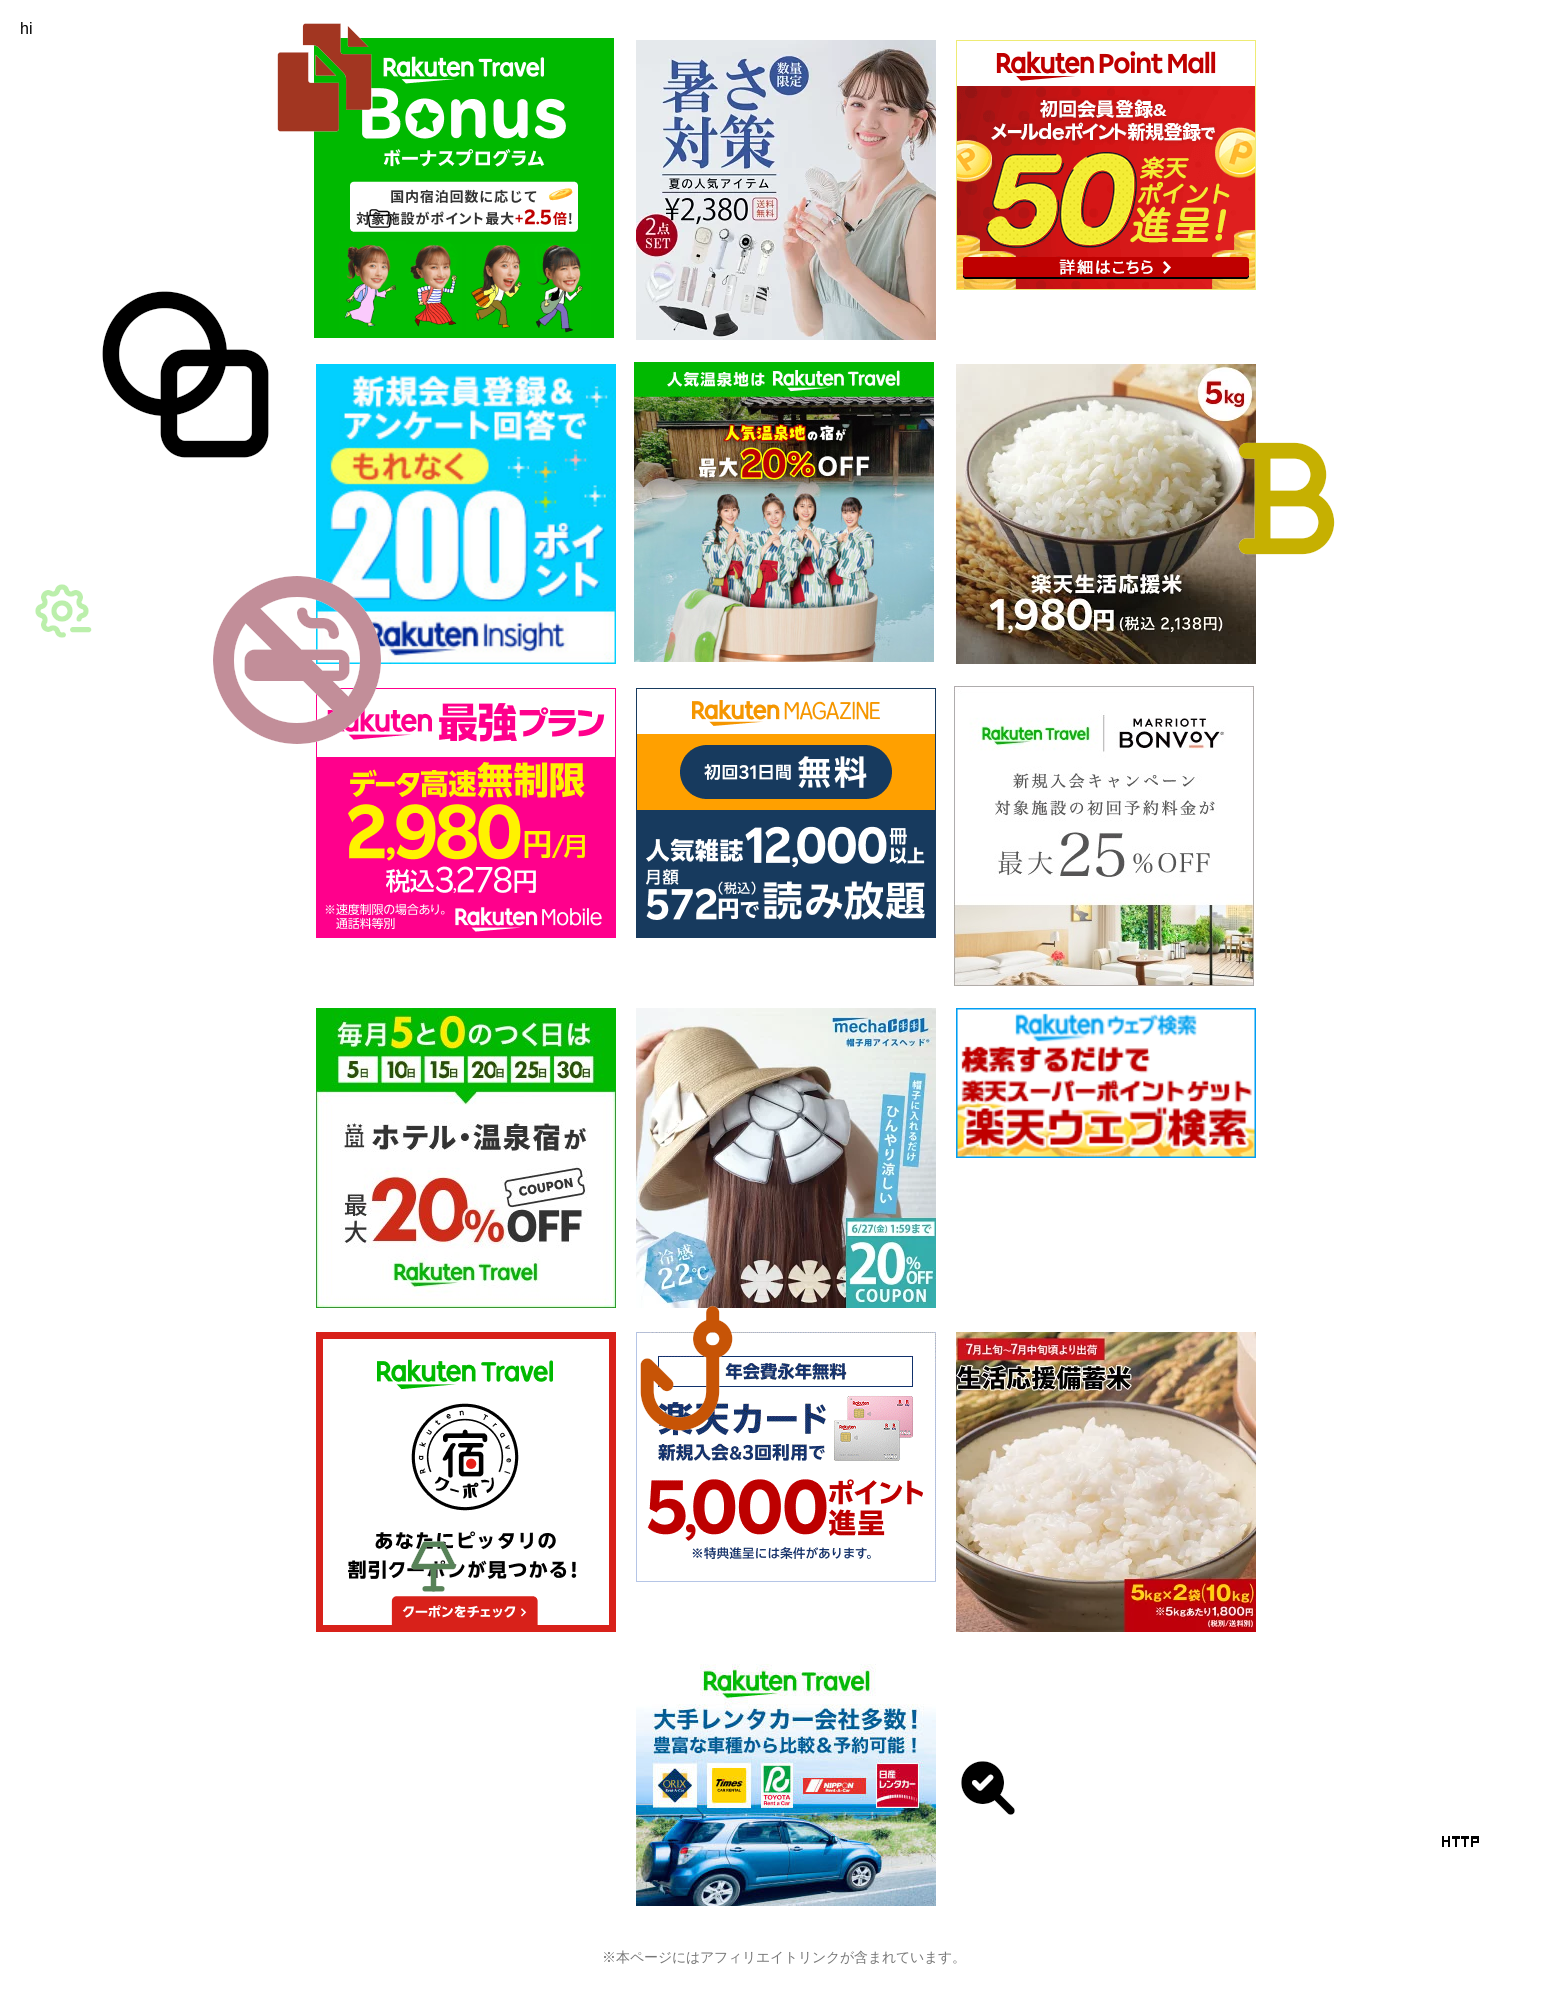  I want to click on indicates a no smoking zone or area, so click(297, 660).